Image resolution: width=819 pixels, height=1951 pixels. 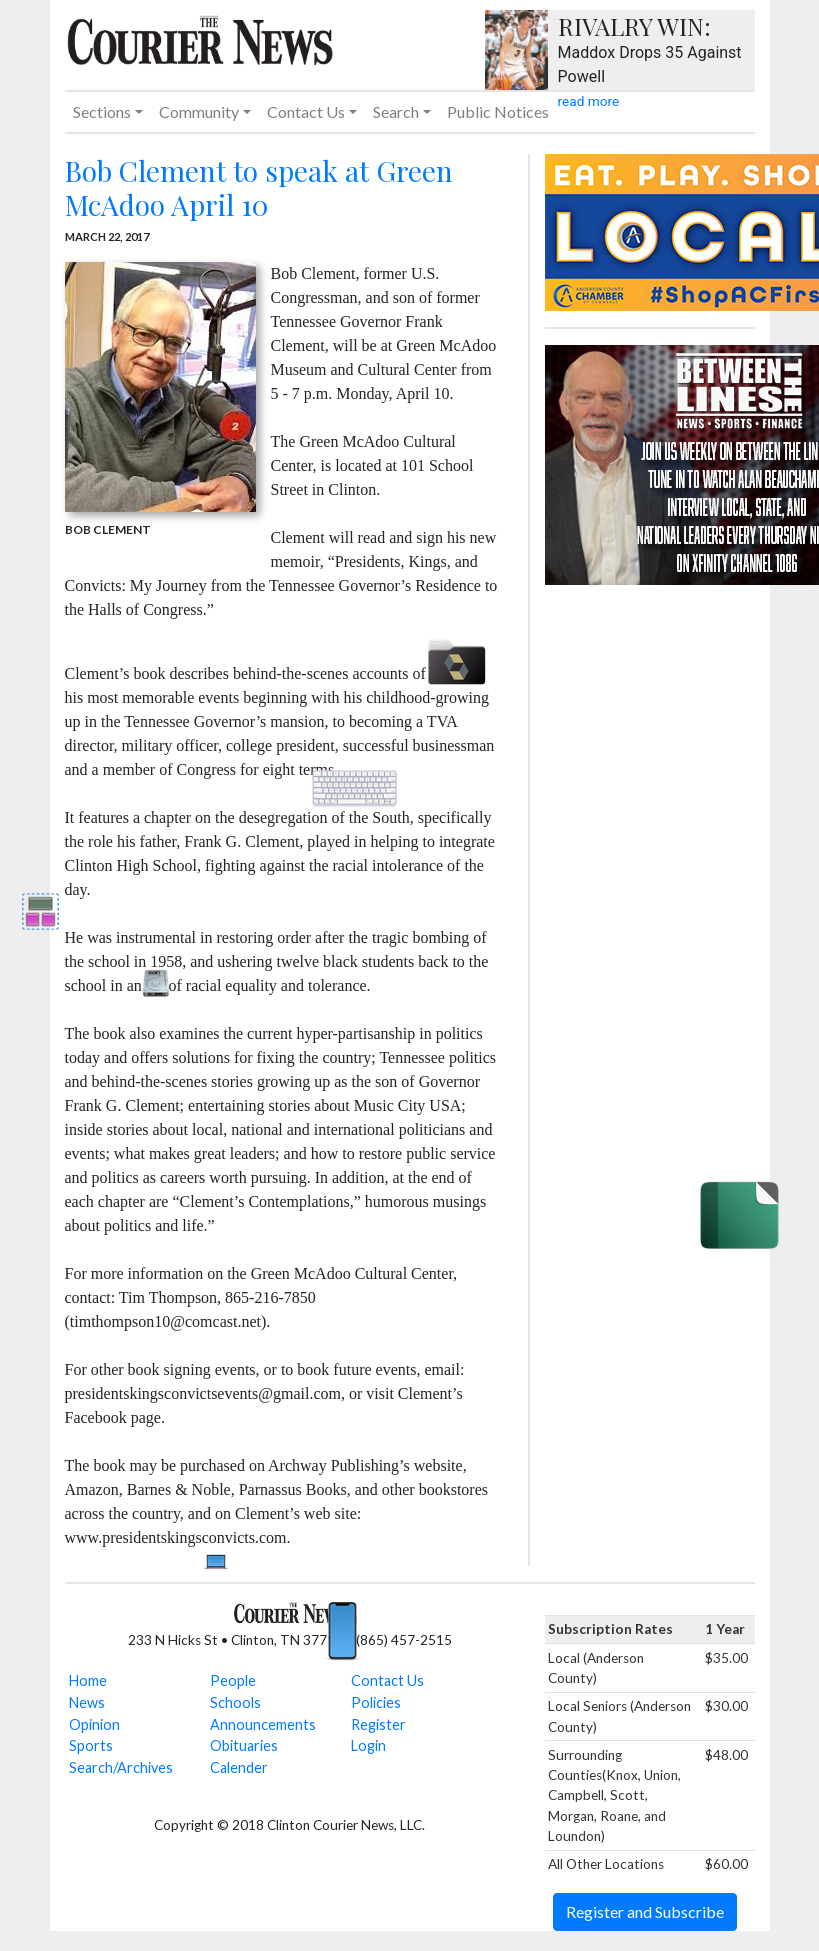 What do you see at coordinates (739, 1212) in the screenshot?
I see `change your desktop wallpaper` at bounding box center [739, 1212].